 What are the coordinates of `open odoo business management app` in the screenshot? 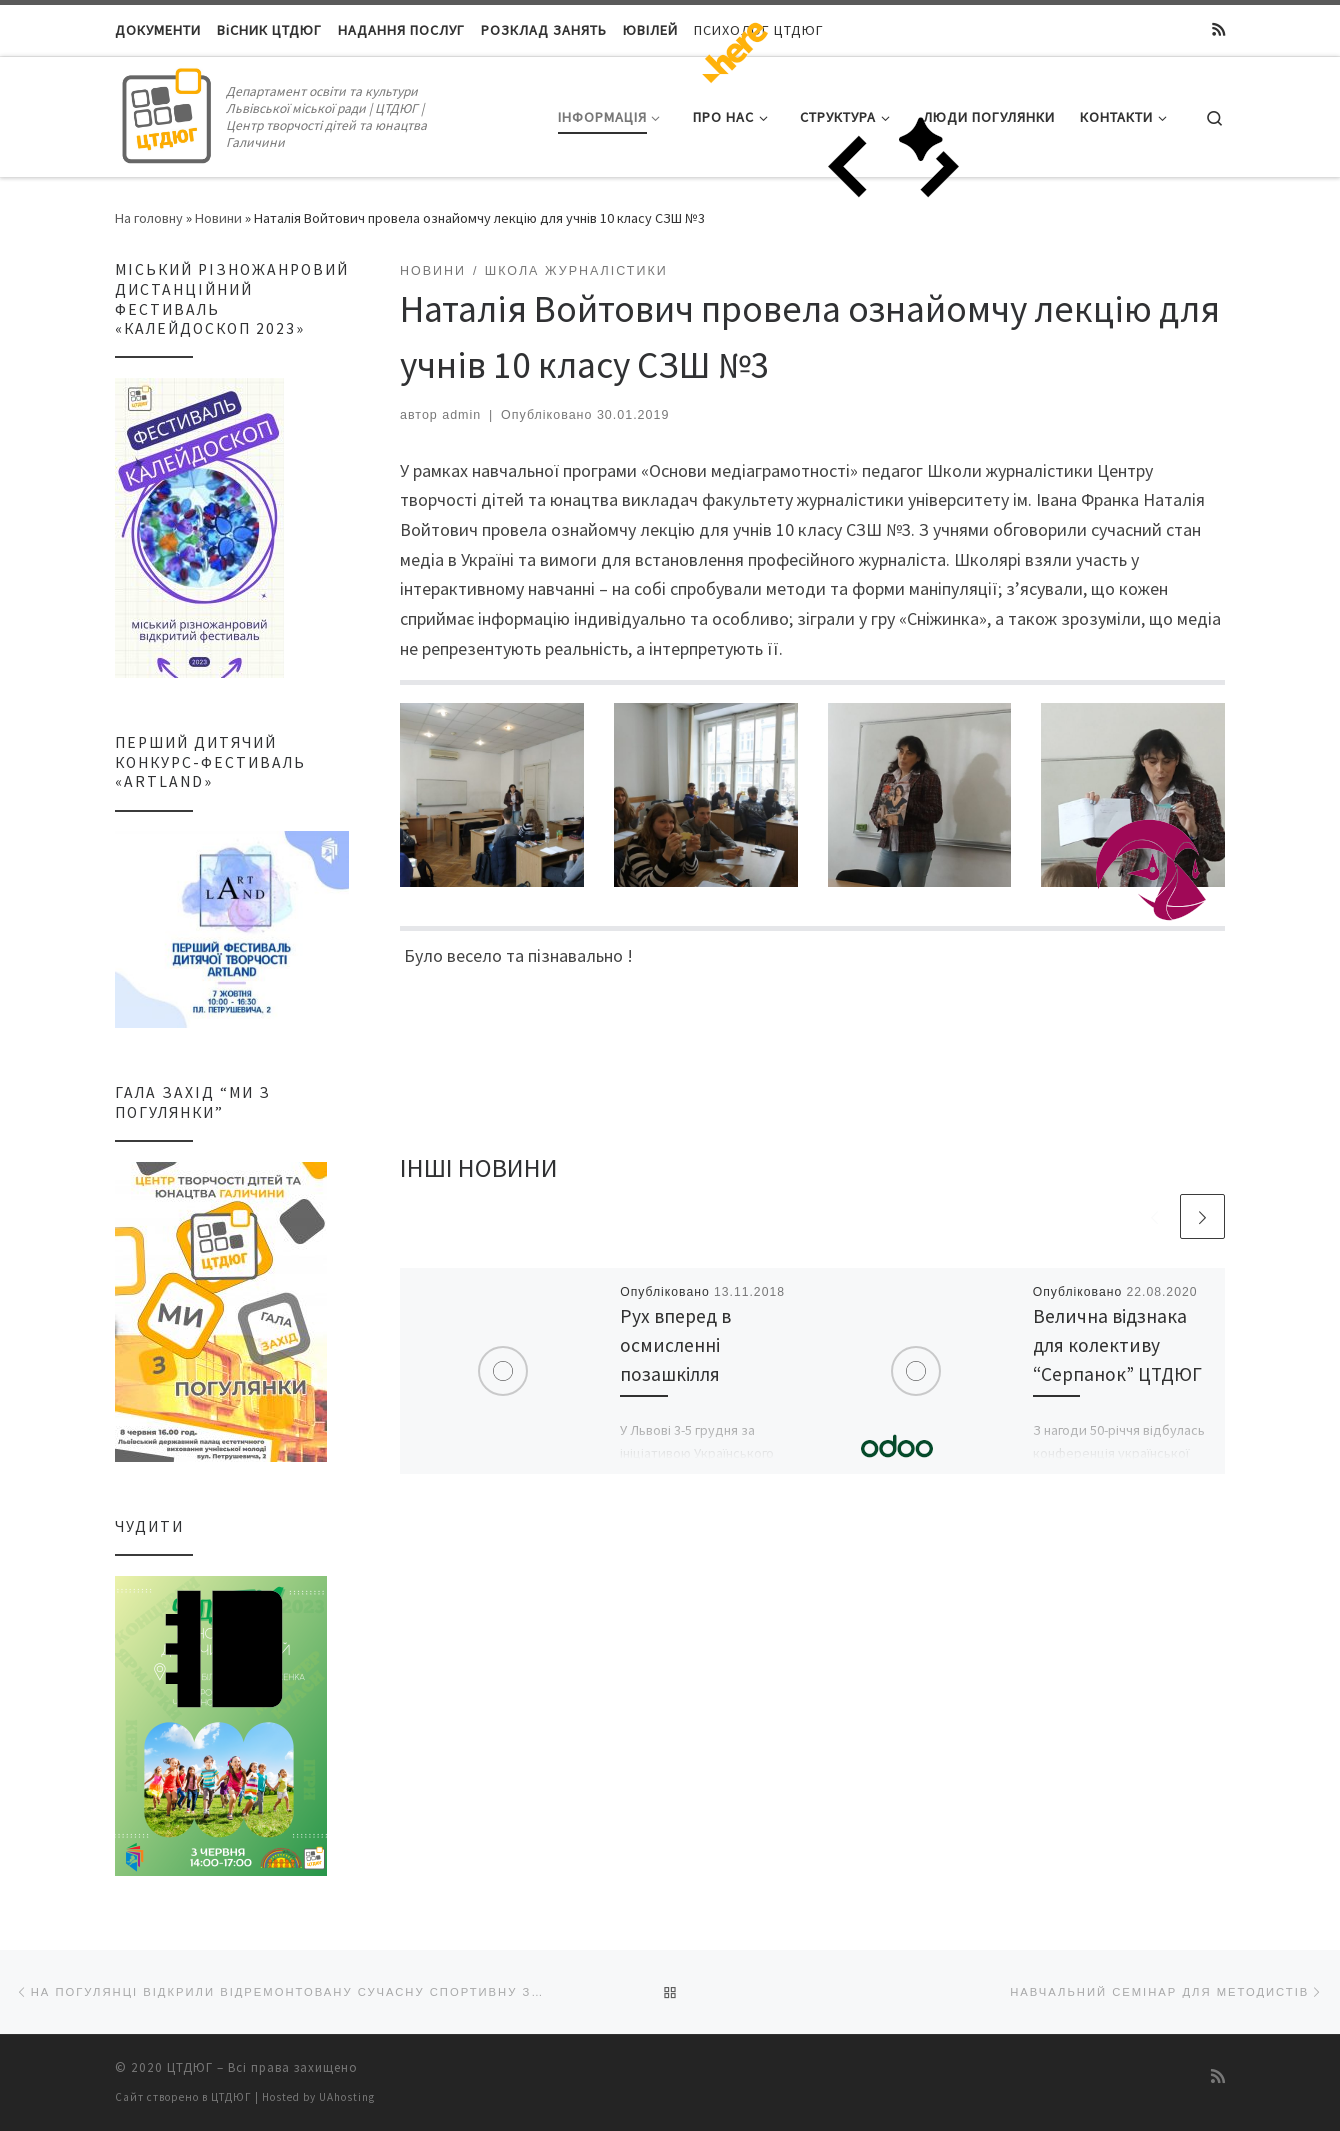 It's located at (897, 1446).